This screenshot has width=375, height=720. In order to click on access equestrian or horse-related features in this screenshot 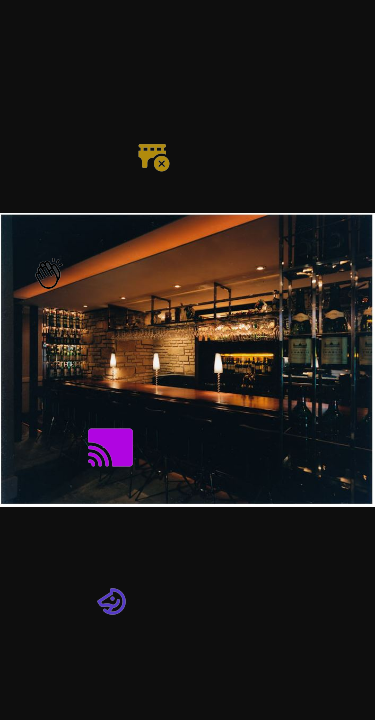, I will do `click(112, 601)`.